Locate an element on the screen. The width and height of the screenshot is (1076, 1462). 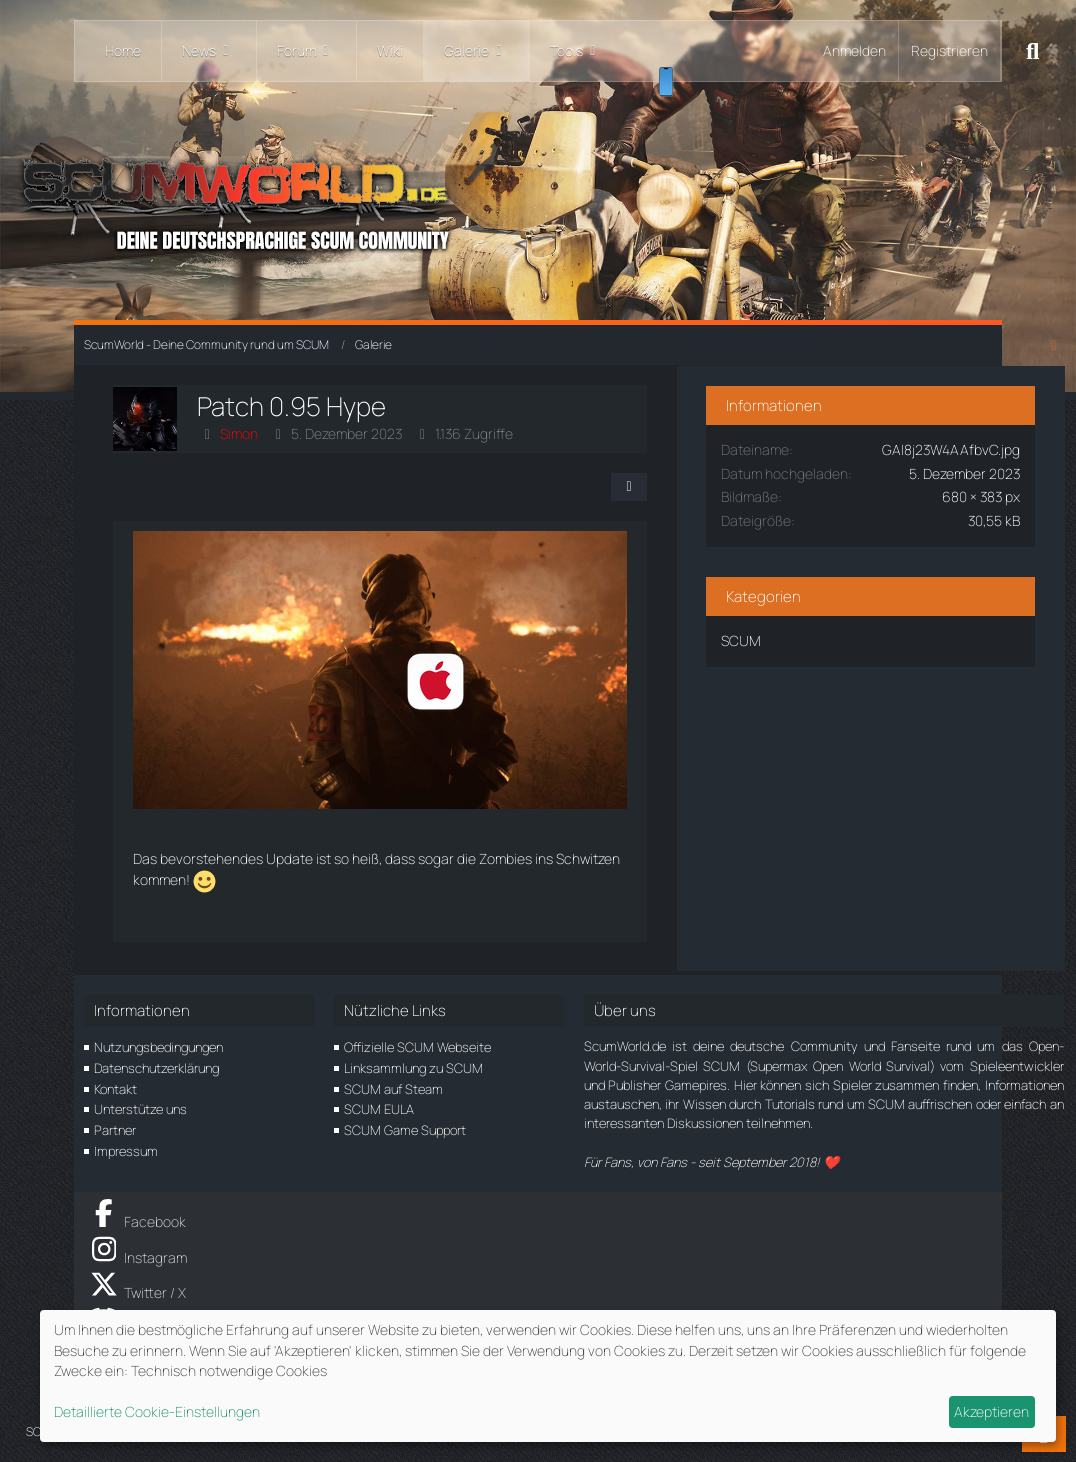
iPhone 15 device icon is located at coordinates (666, 82).